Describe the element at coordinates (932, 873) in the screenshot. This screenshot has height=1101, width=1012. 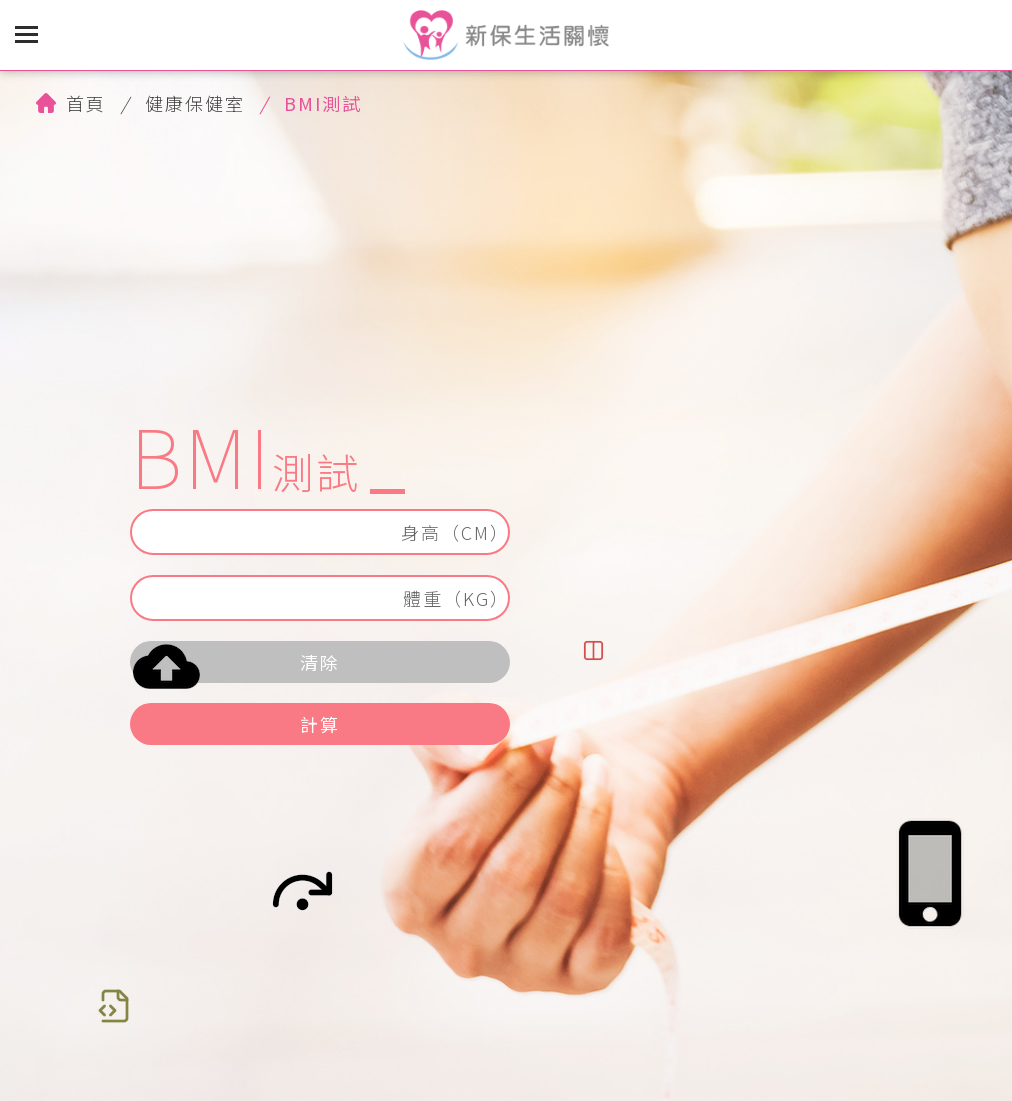
I see `indicates mobile device or smartphone` at that location.